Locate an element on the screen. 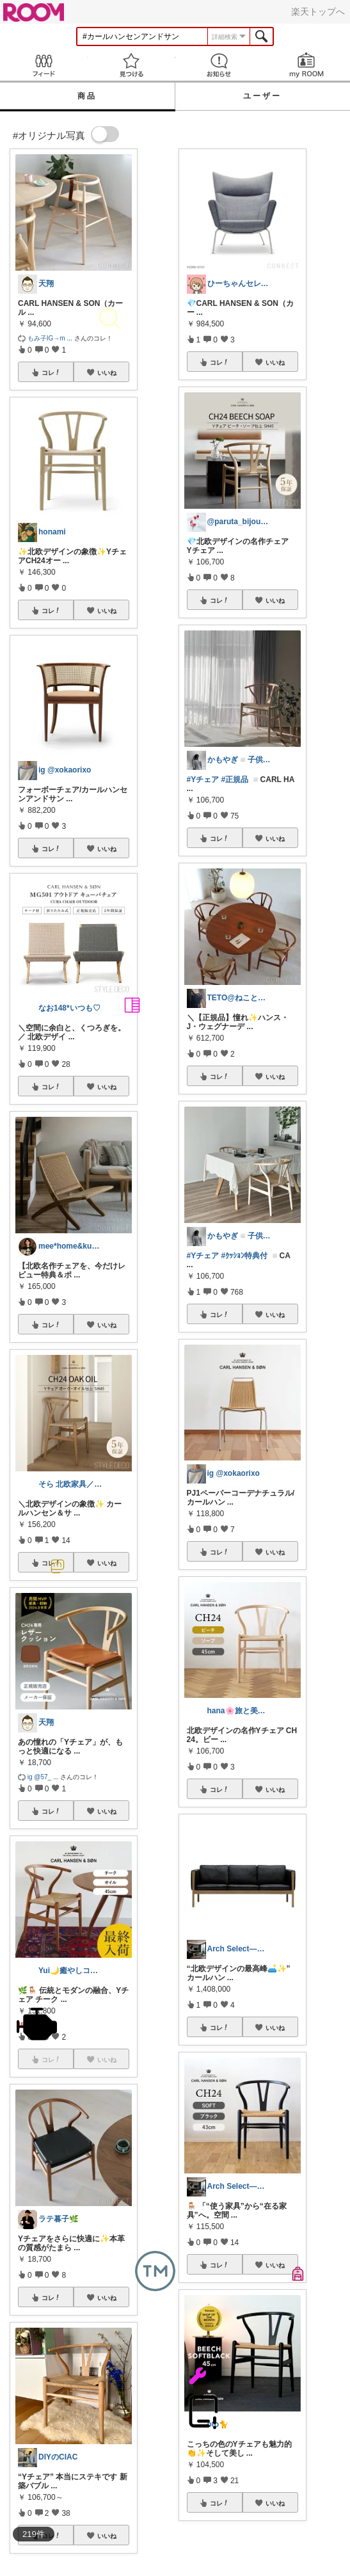  open mastodon app is located at coordinates (58, 1566).